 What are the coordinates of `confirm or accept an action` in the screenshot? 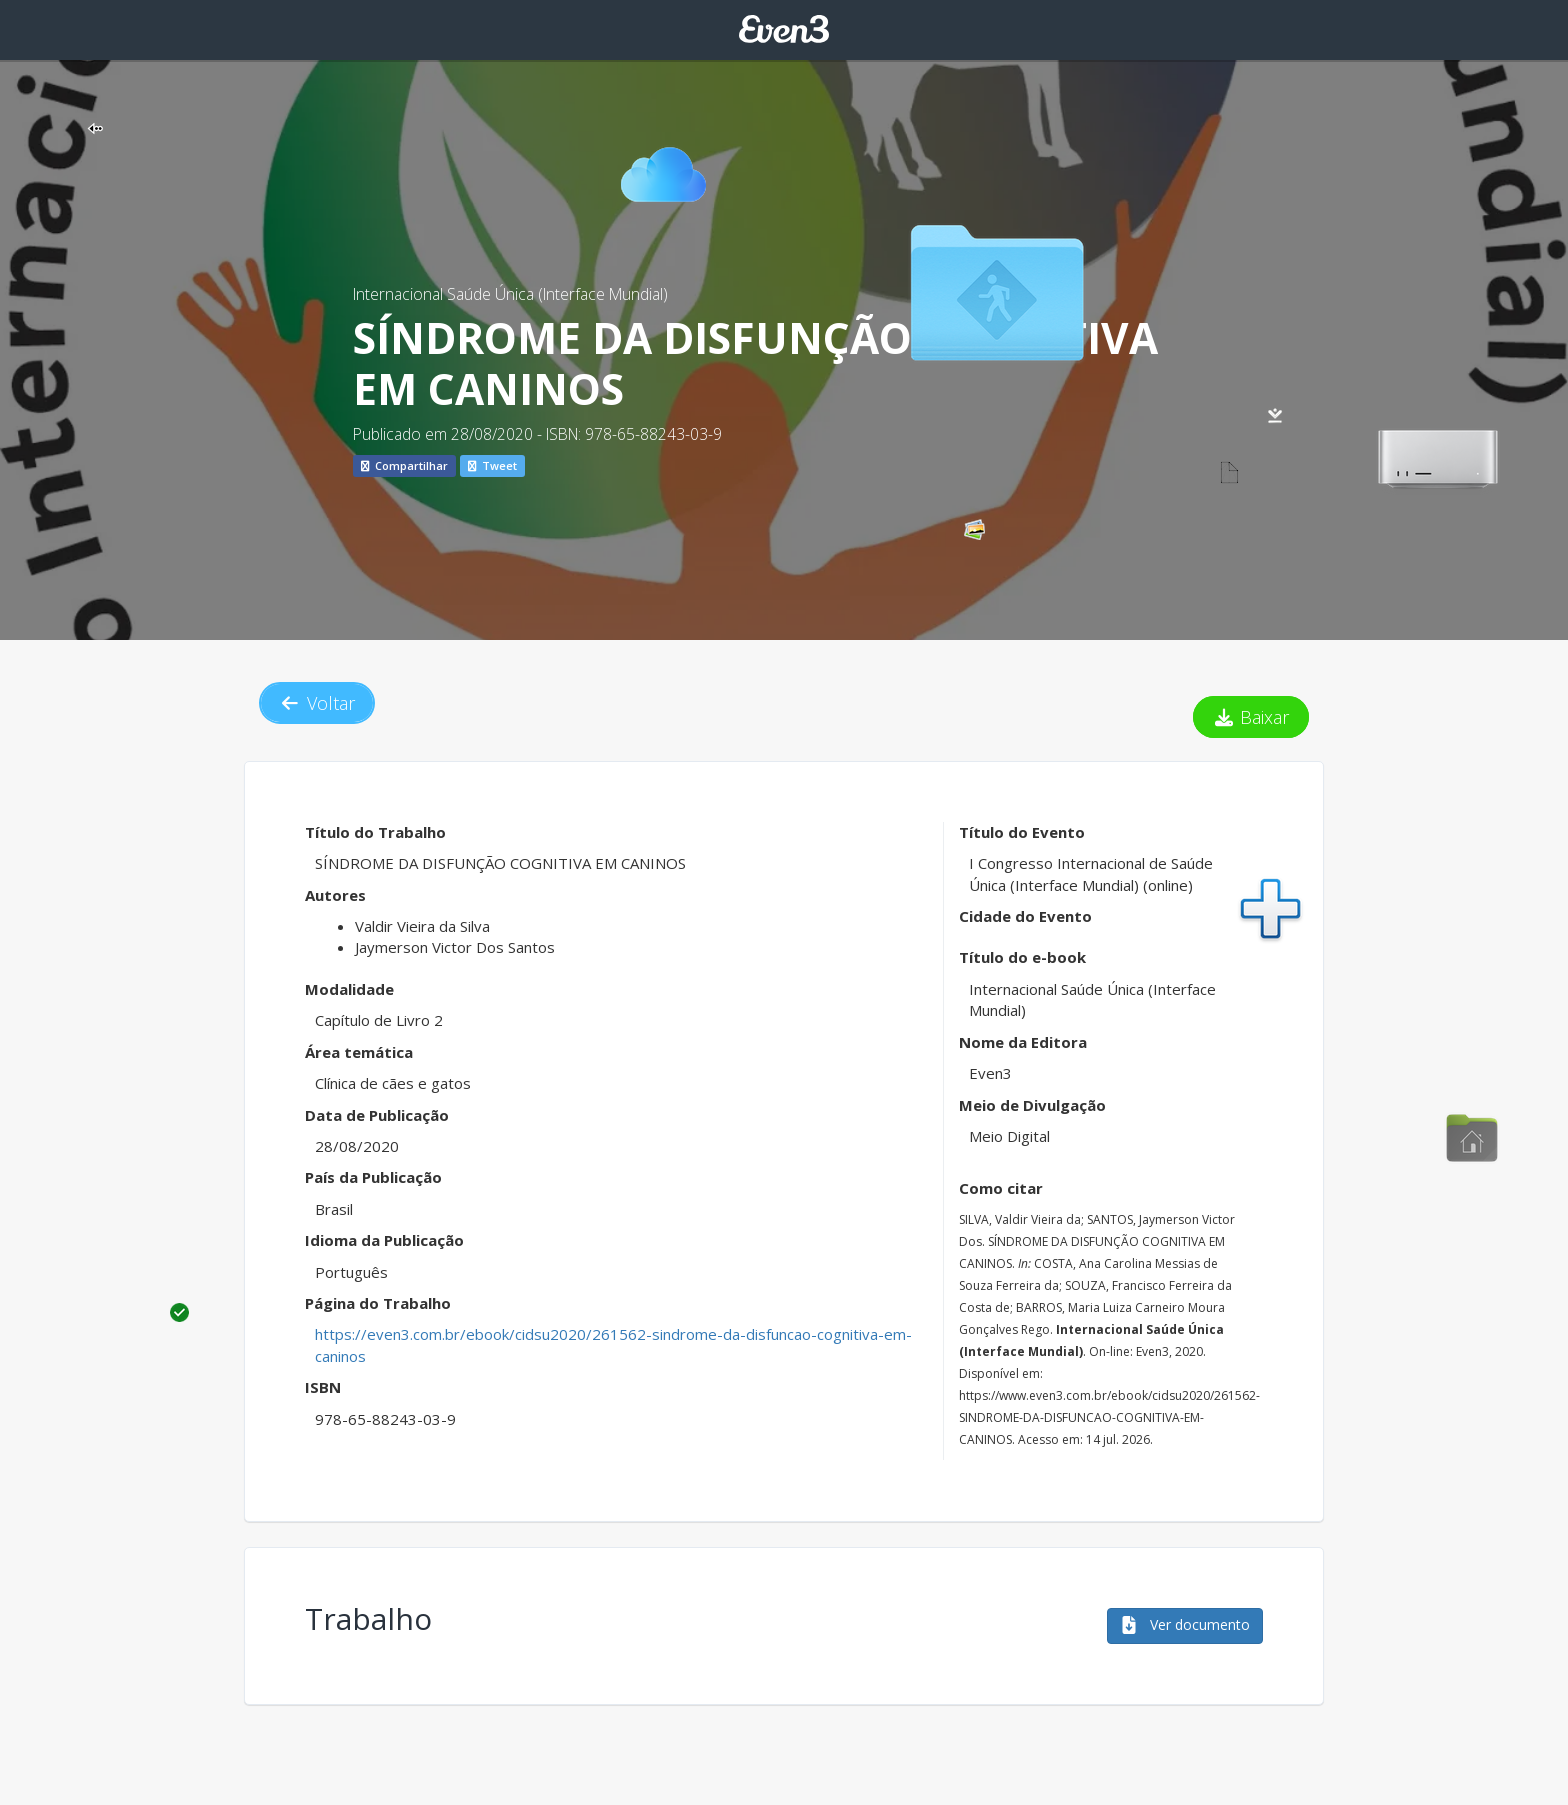 It's located at (179, 1312).